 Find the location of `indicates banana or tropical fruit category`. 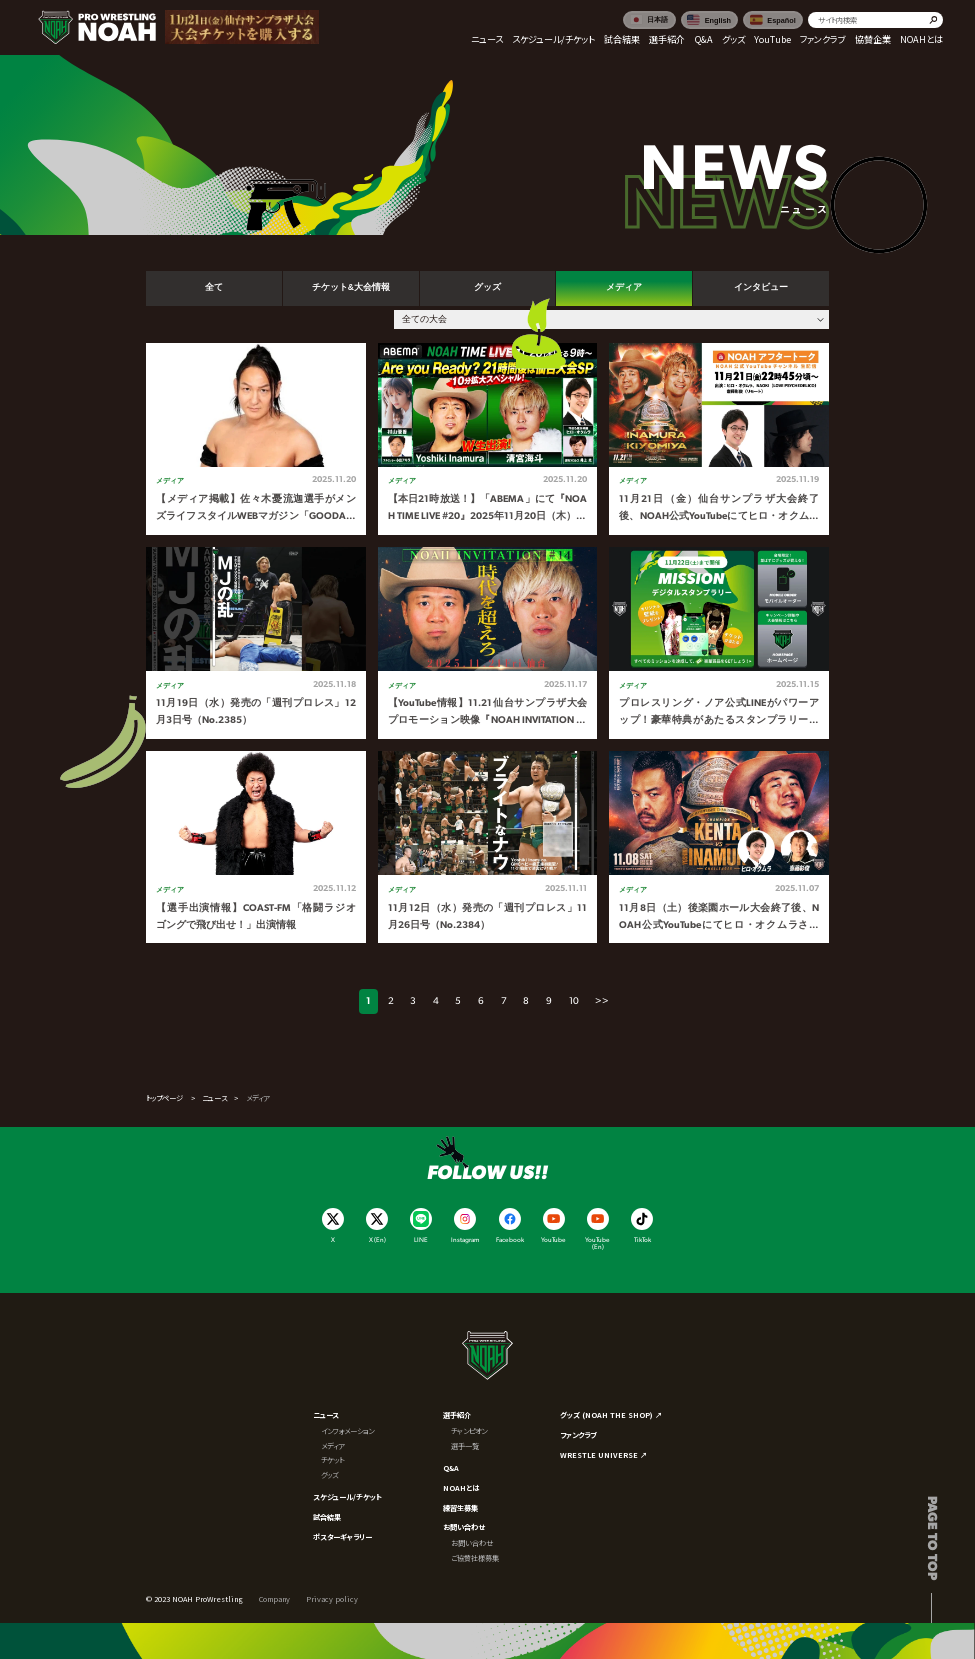

indicates banana or tropical fruit category is located at coordinates (103, 741).